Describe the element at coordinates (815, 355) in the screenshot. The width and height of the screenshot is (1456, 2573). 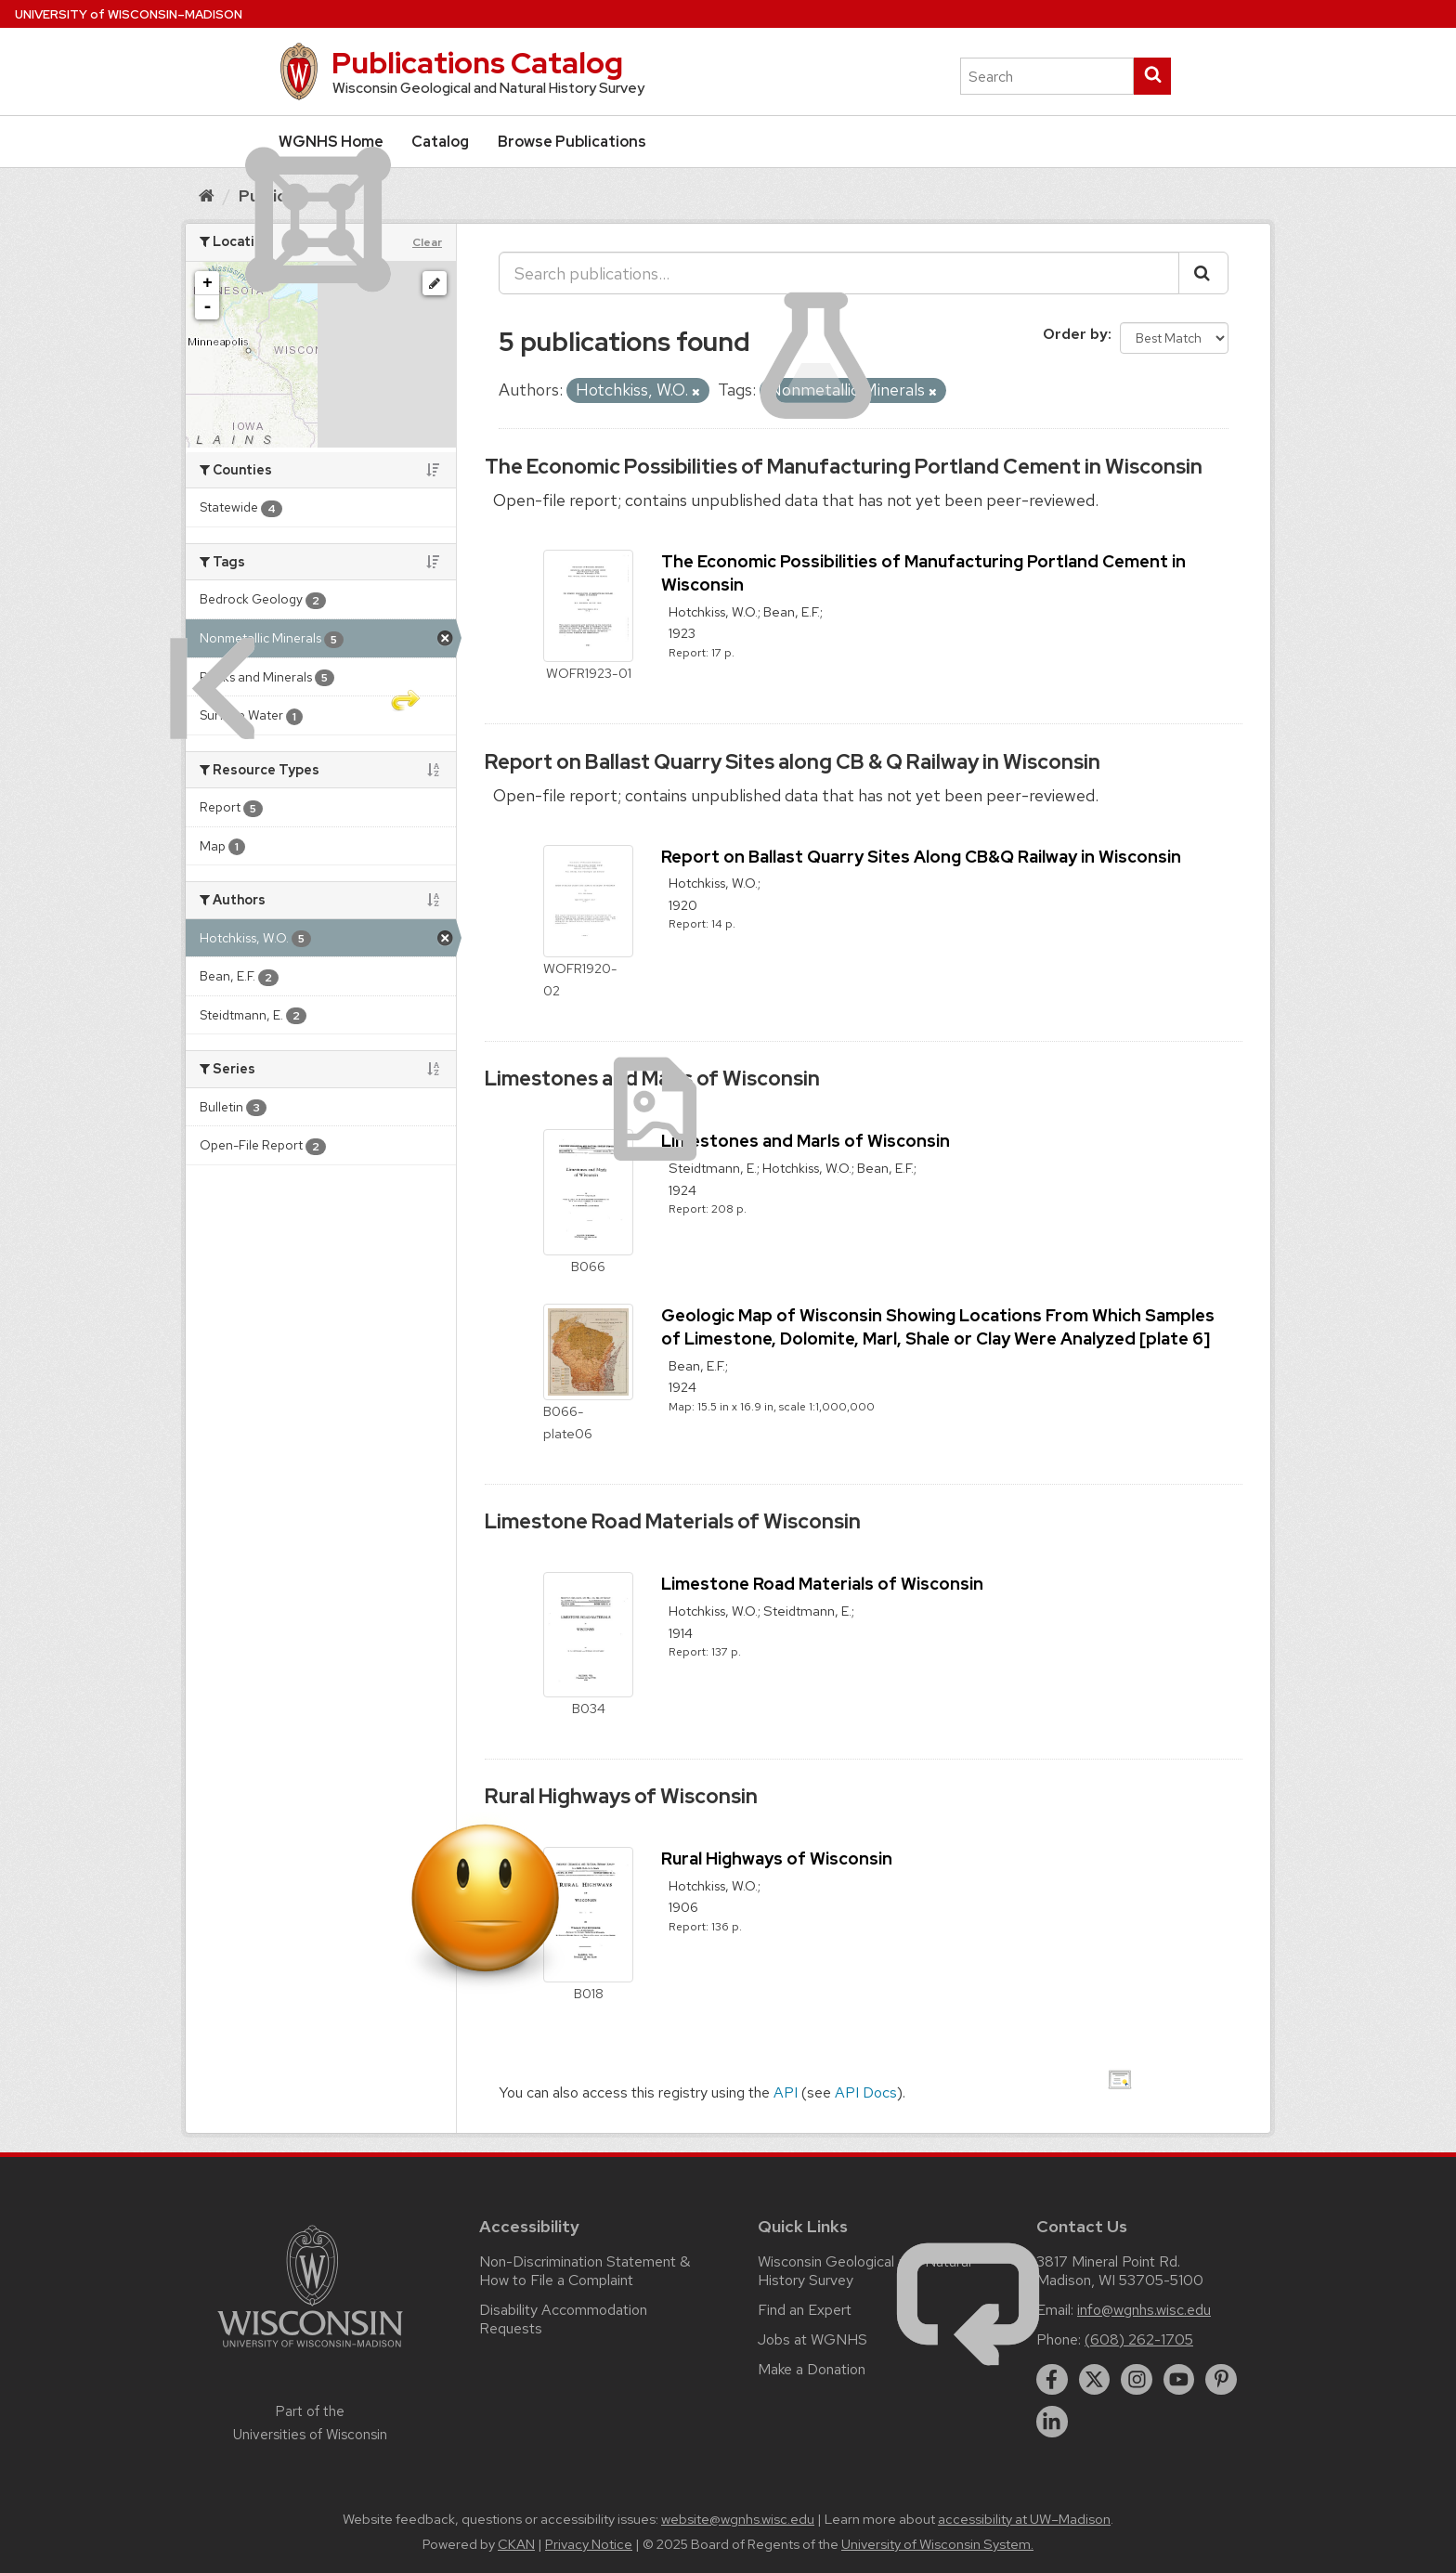
I see `open science or laboratory applications` at that location.